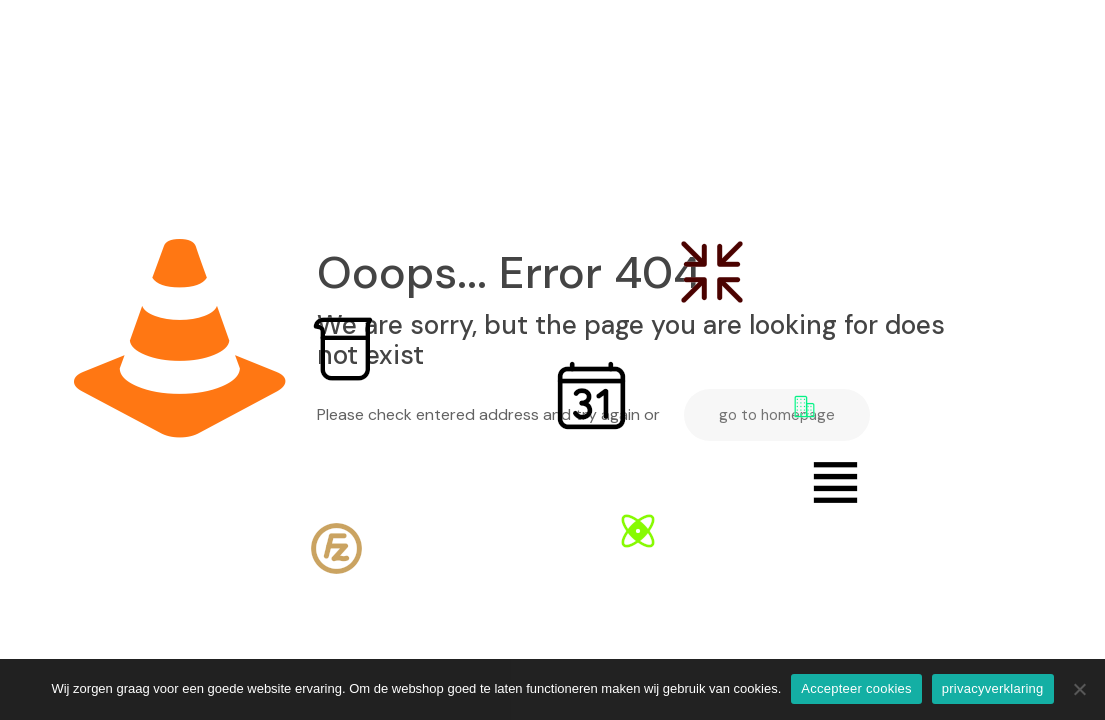 The height and width of the screenshot is (720, 1105). I want to click on exit fullscreen mode, so click(712, 272).